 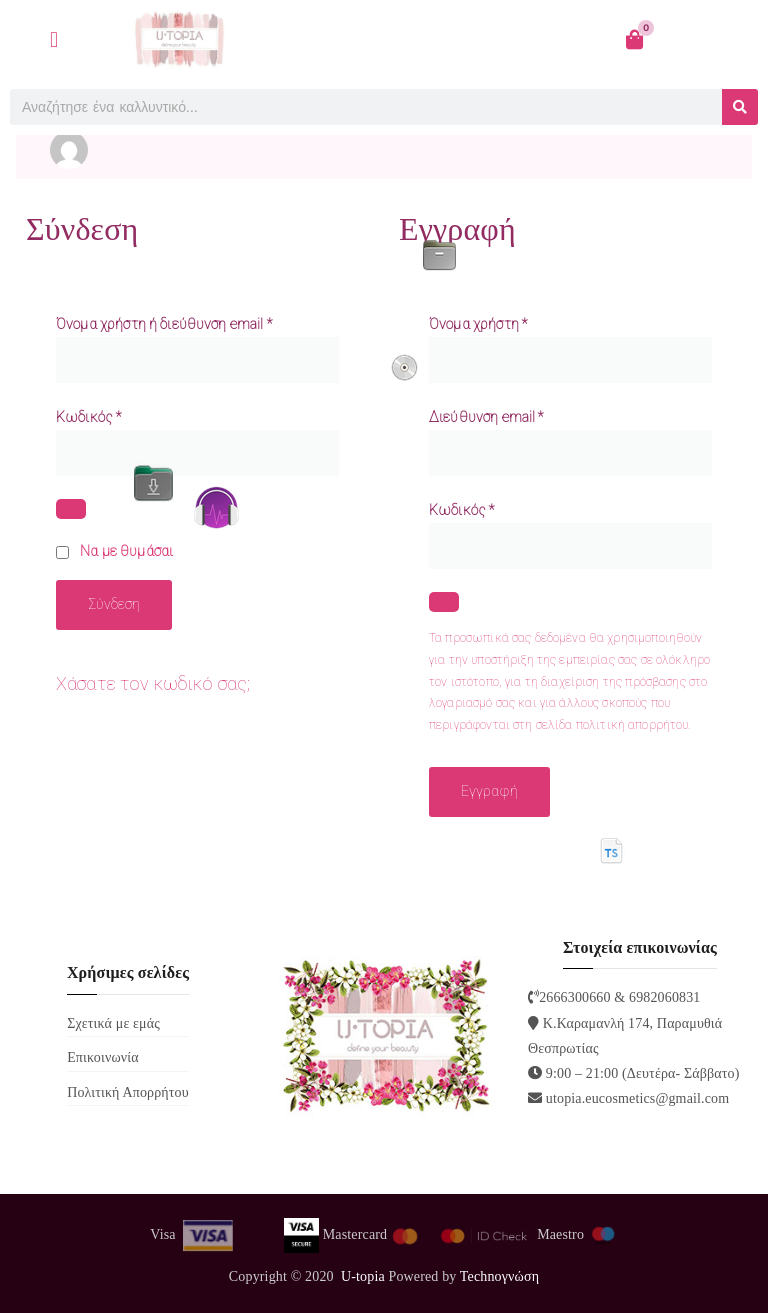 I want to click on audio output device connected, so click(x=216, y=507).